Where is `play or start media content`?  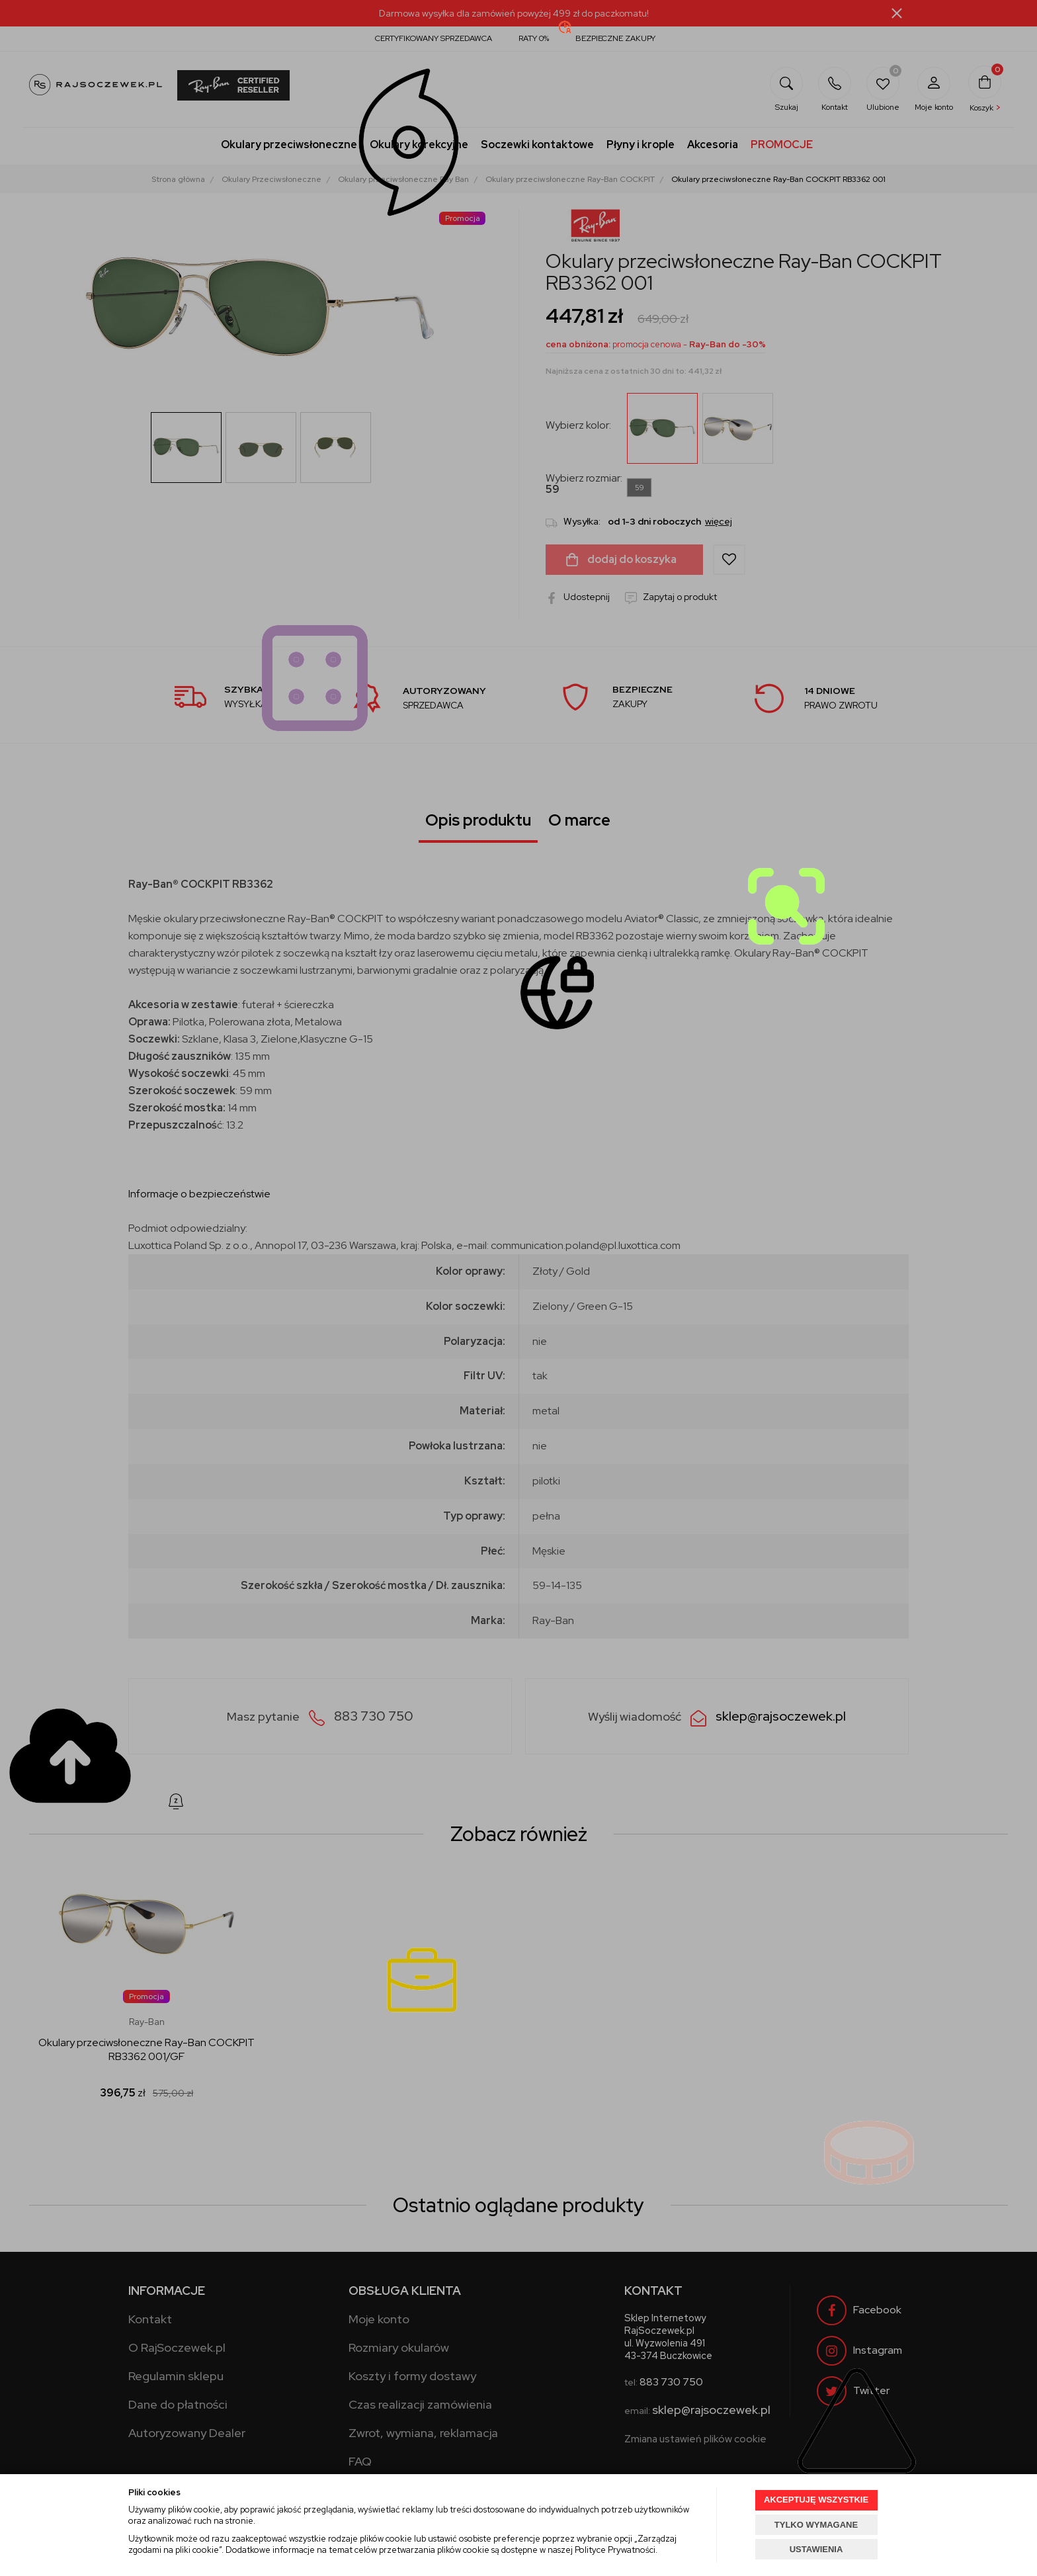 play or start media content is located at coordinates (856, 2423).